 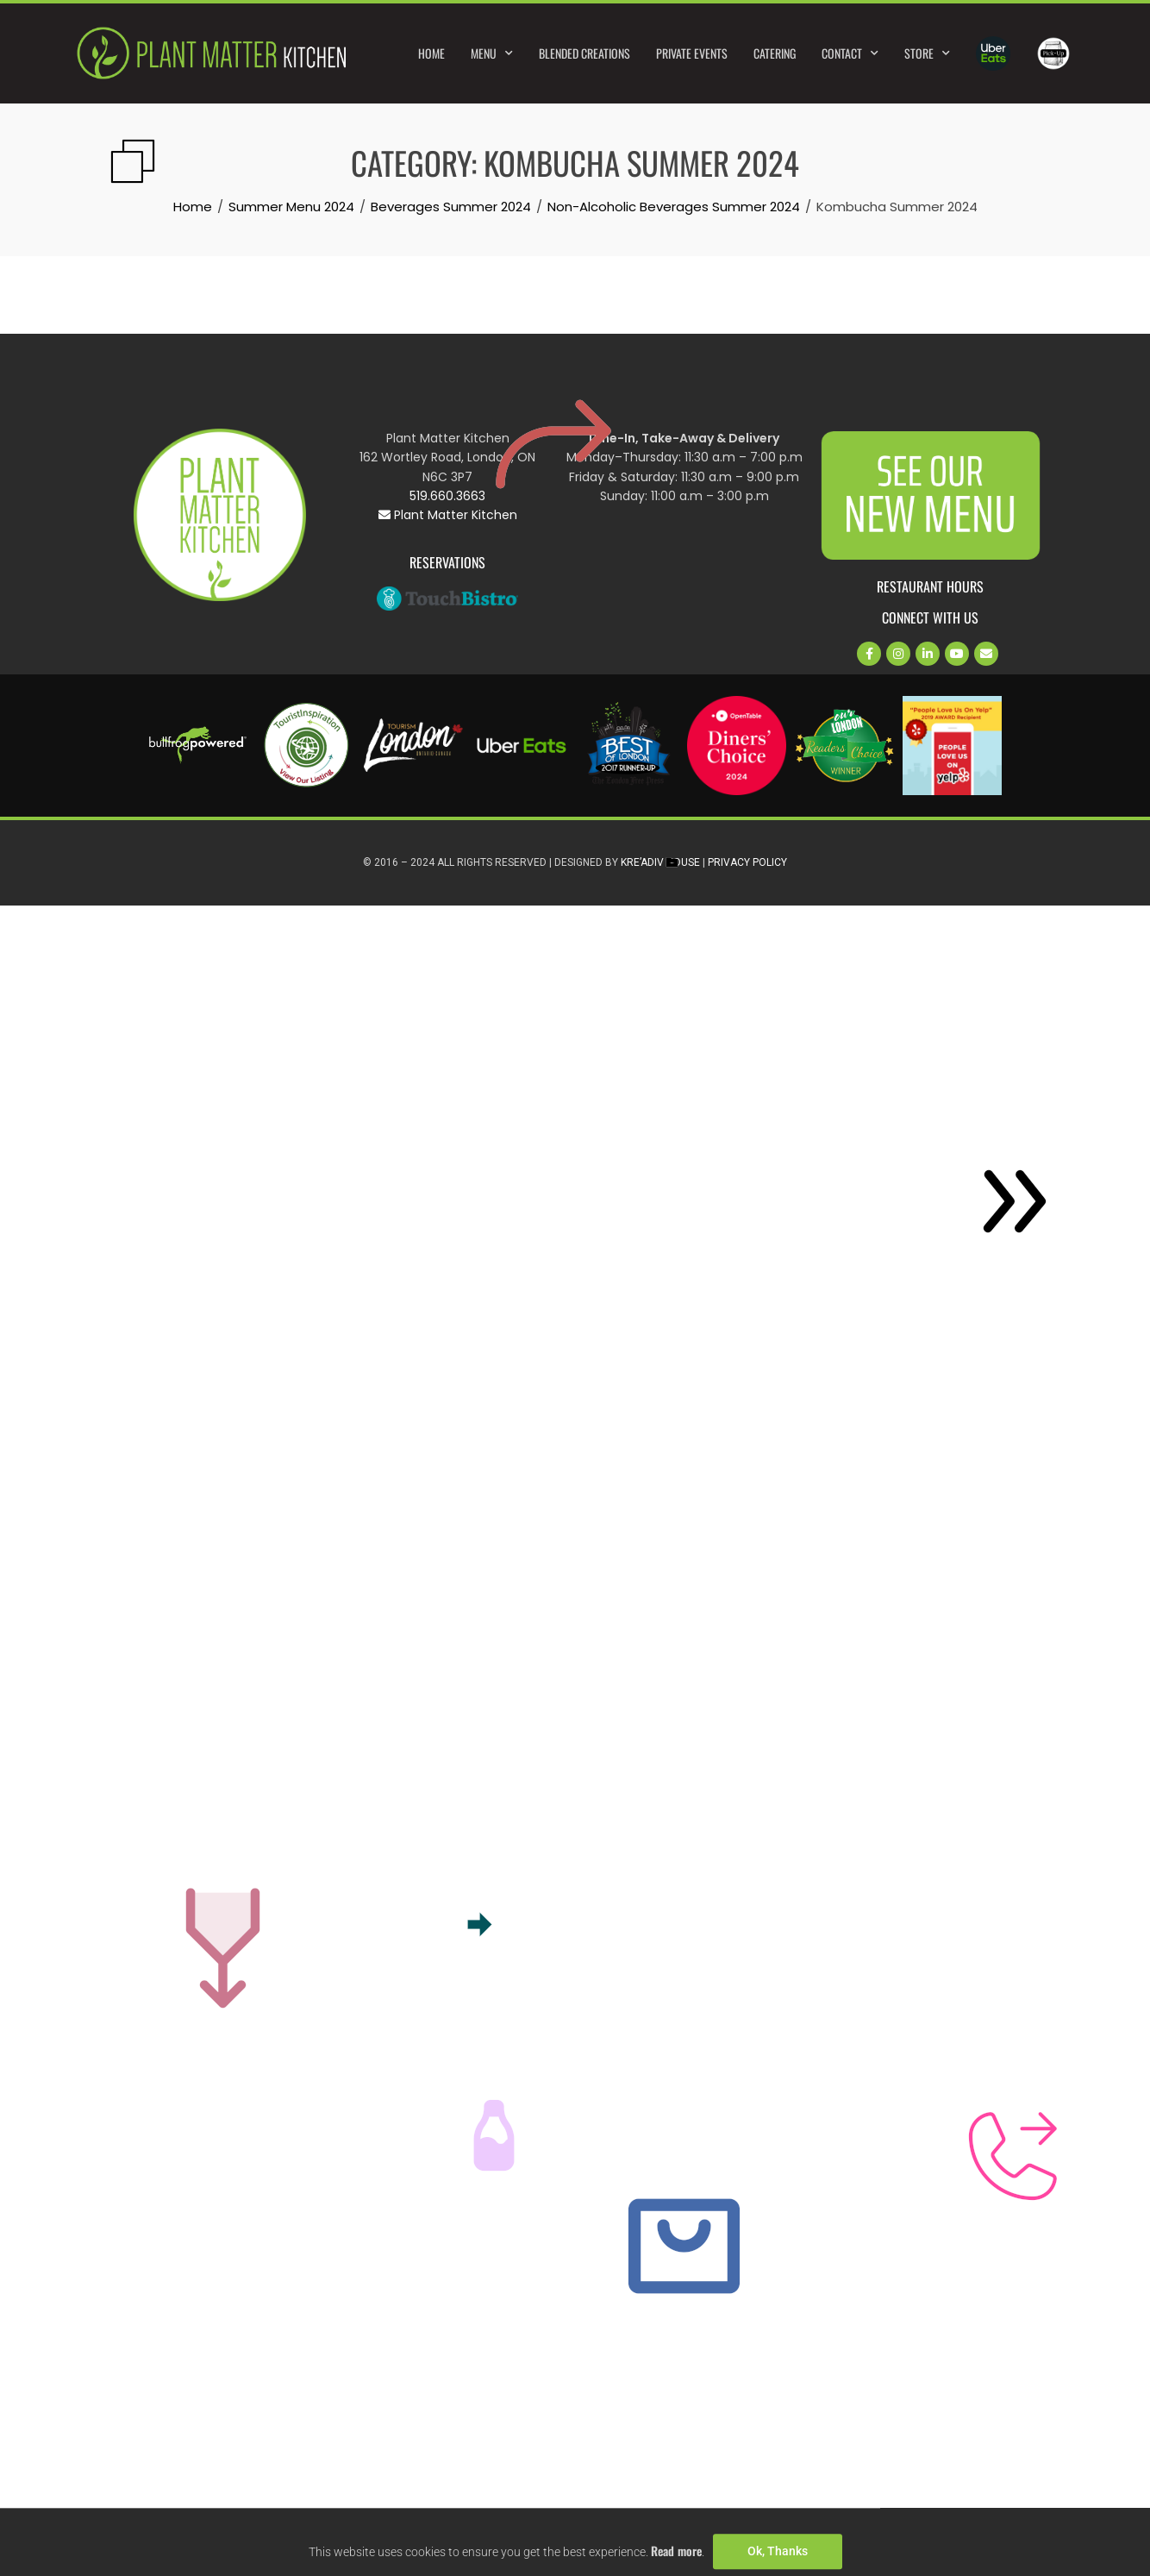 I want to click on merge branches or items together, so click(x=222, y=1943).